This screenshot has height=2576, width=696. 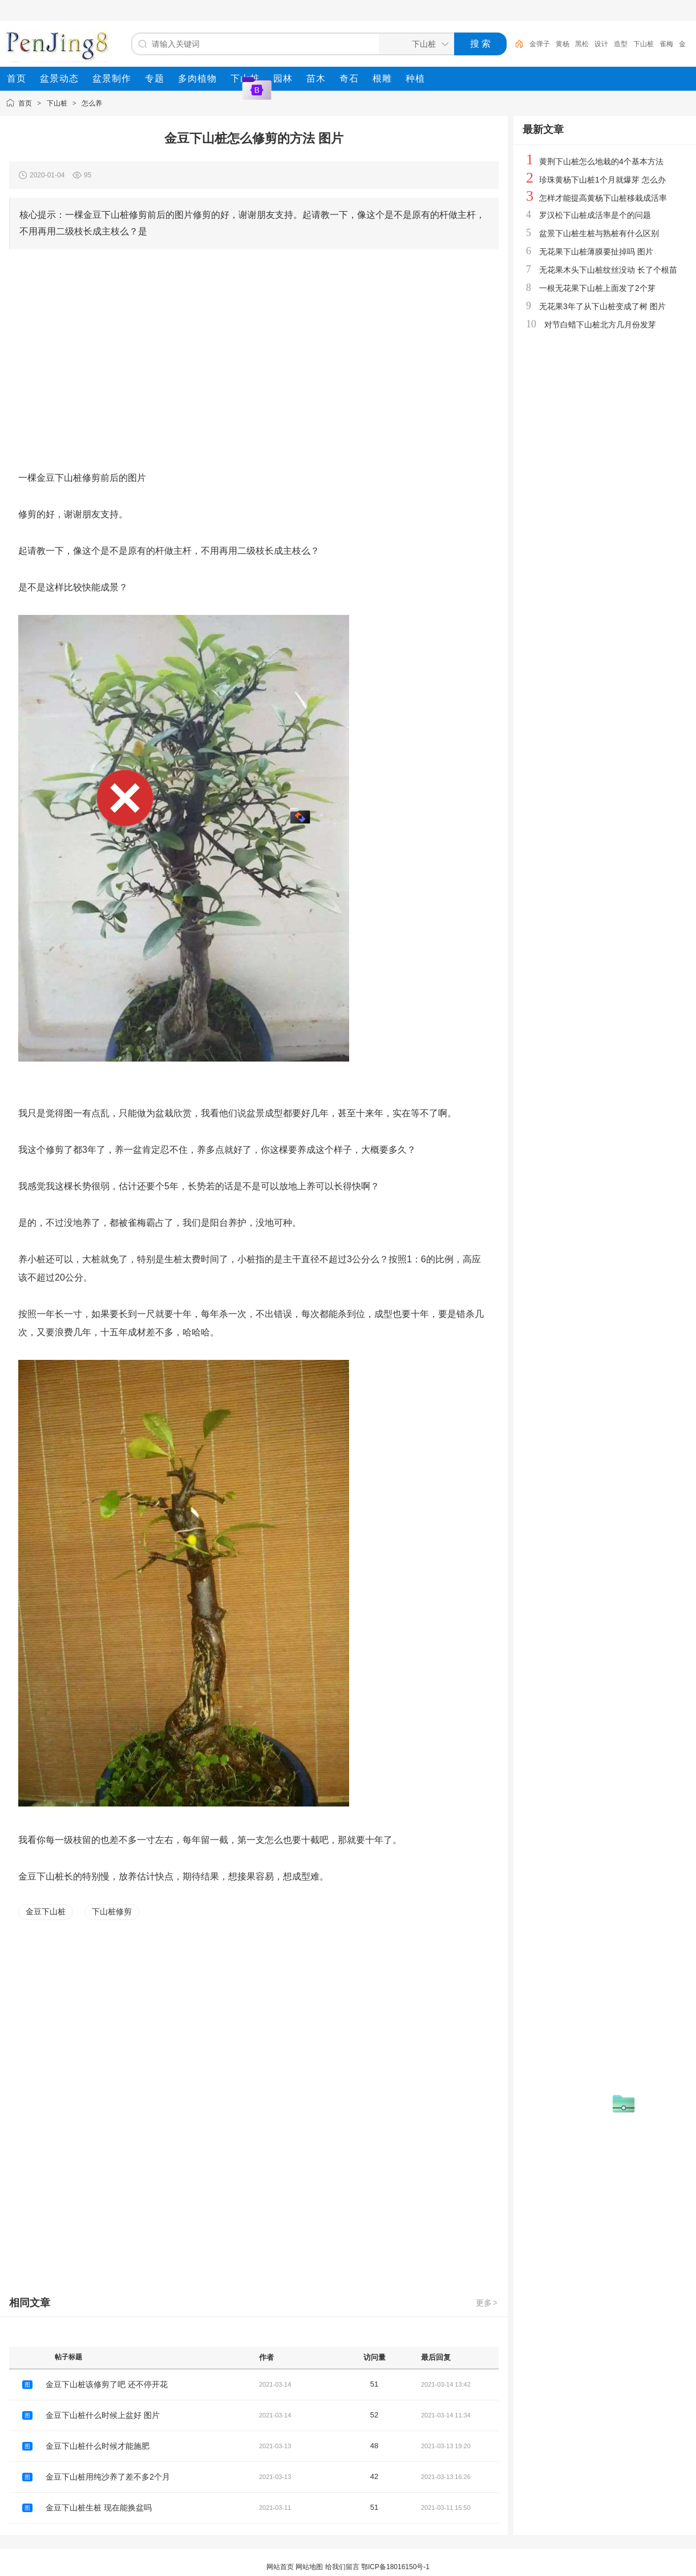 I want to click on open folder containing pokémon game files, so click(x=624, y=2104).